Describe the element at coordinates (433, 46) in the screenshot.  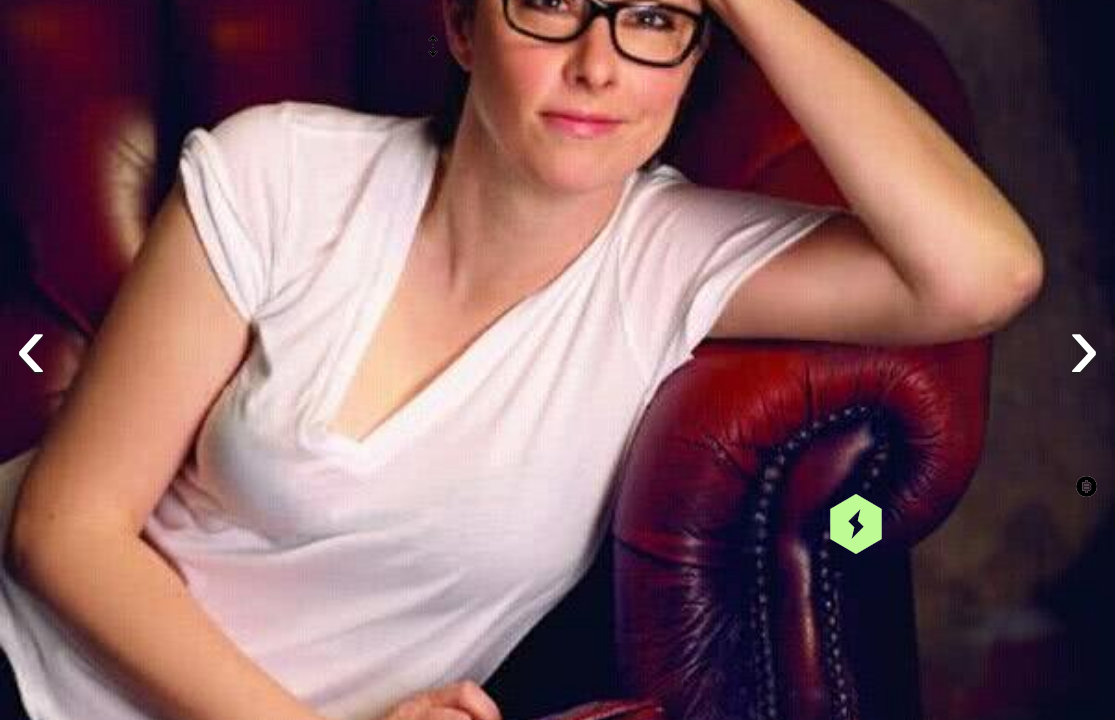
I see `expand content vertically` at that location.